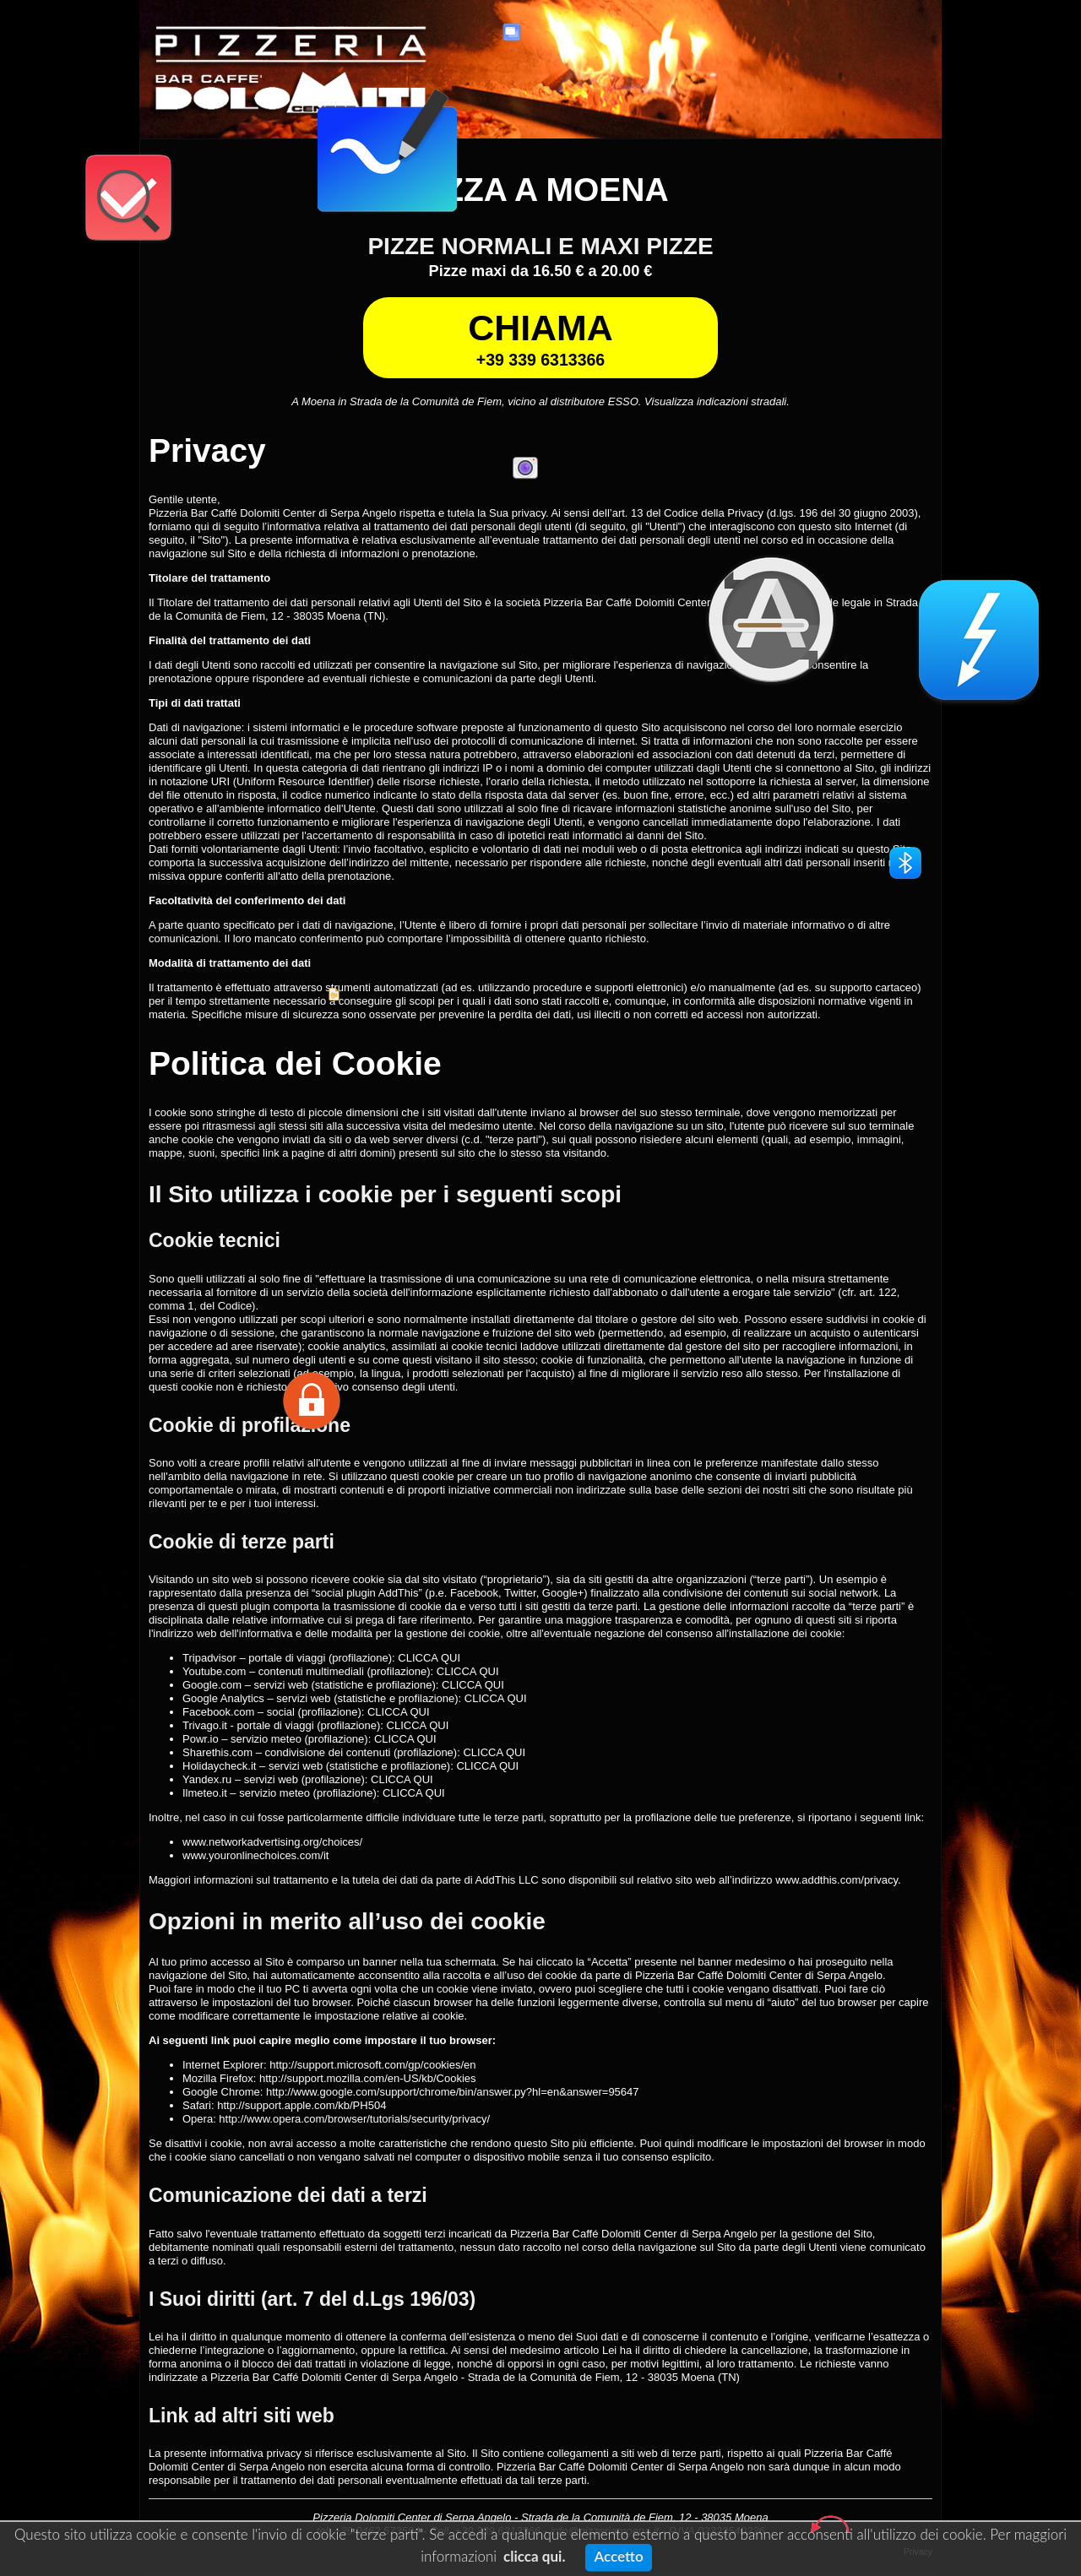 The width and height of the screenshot is (1081, 2576). What do you see at coordinates (829, 2524) in the screenshot?
I see `undo the last action` at bounding box center [829, 2524].